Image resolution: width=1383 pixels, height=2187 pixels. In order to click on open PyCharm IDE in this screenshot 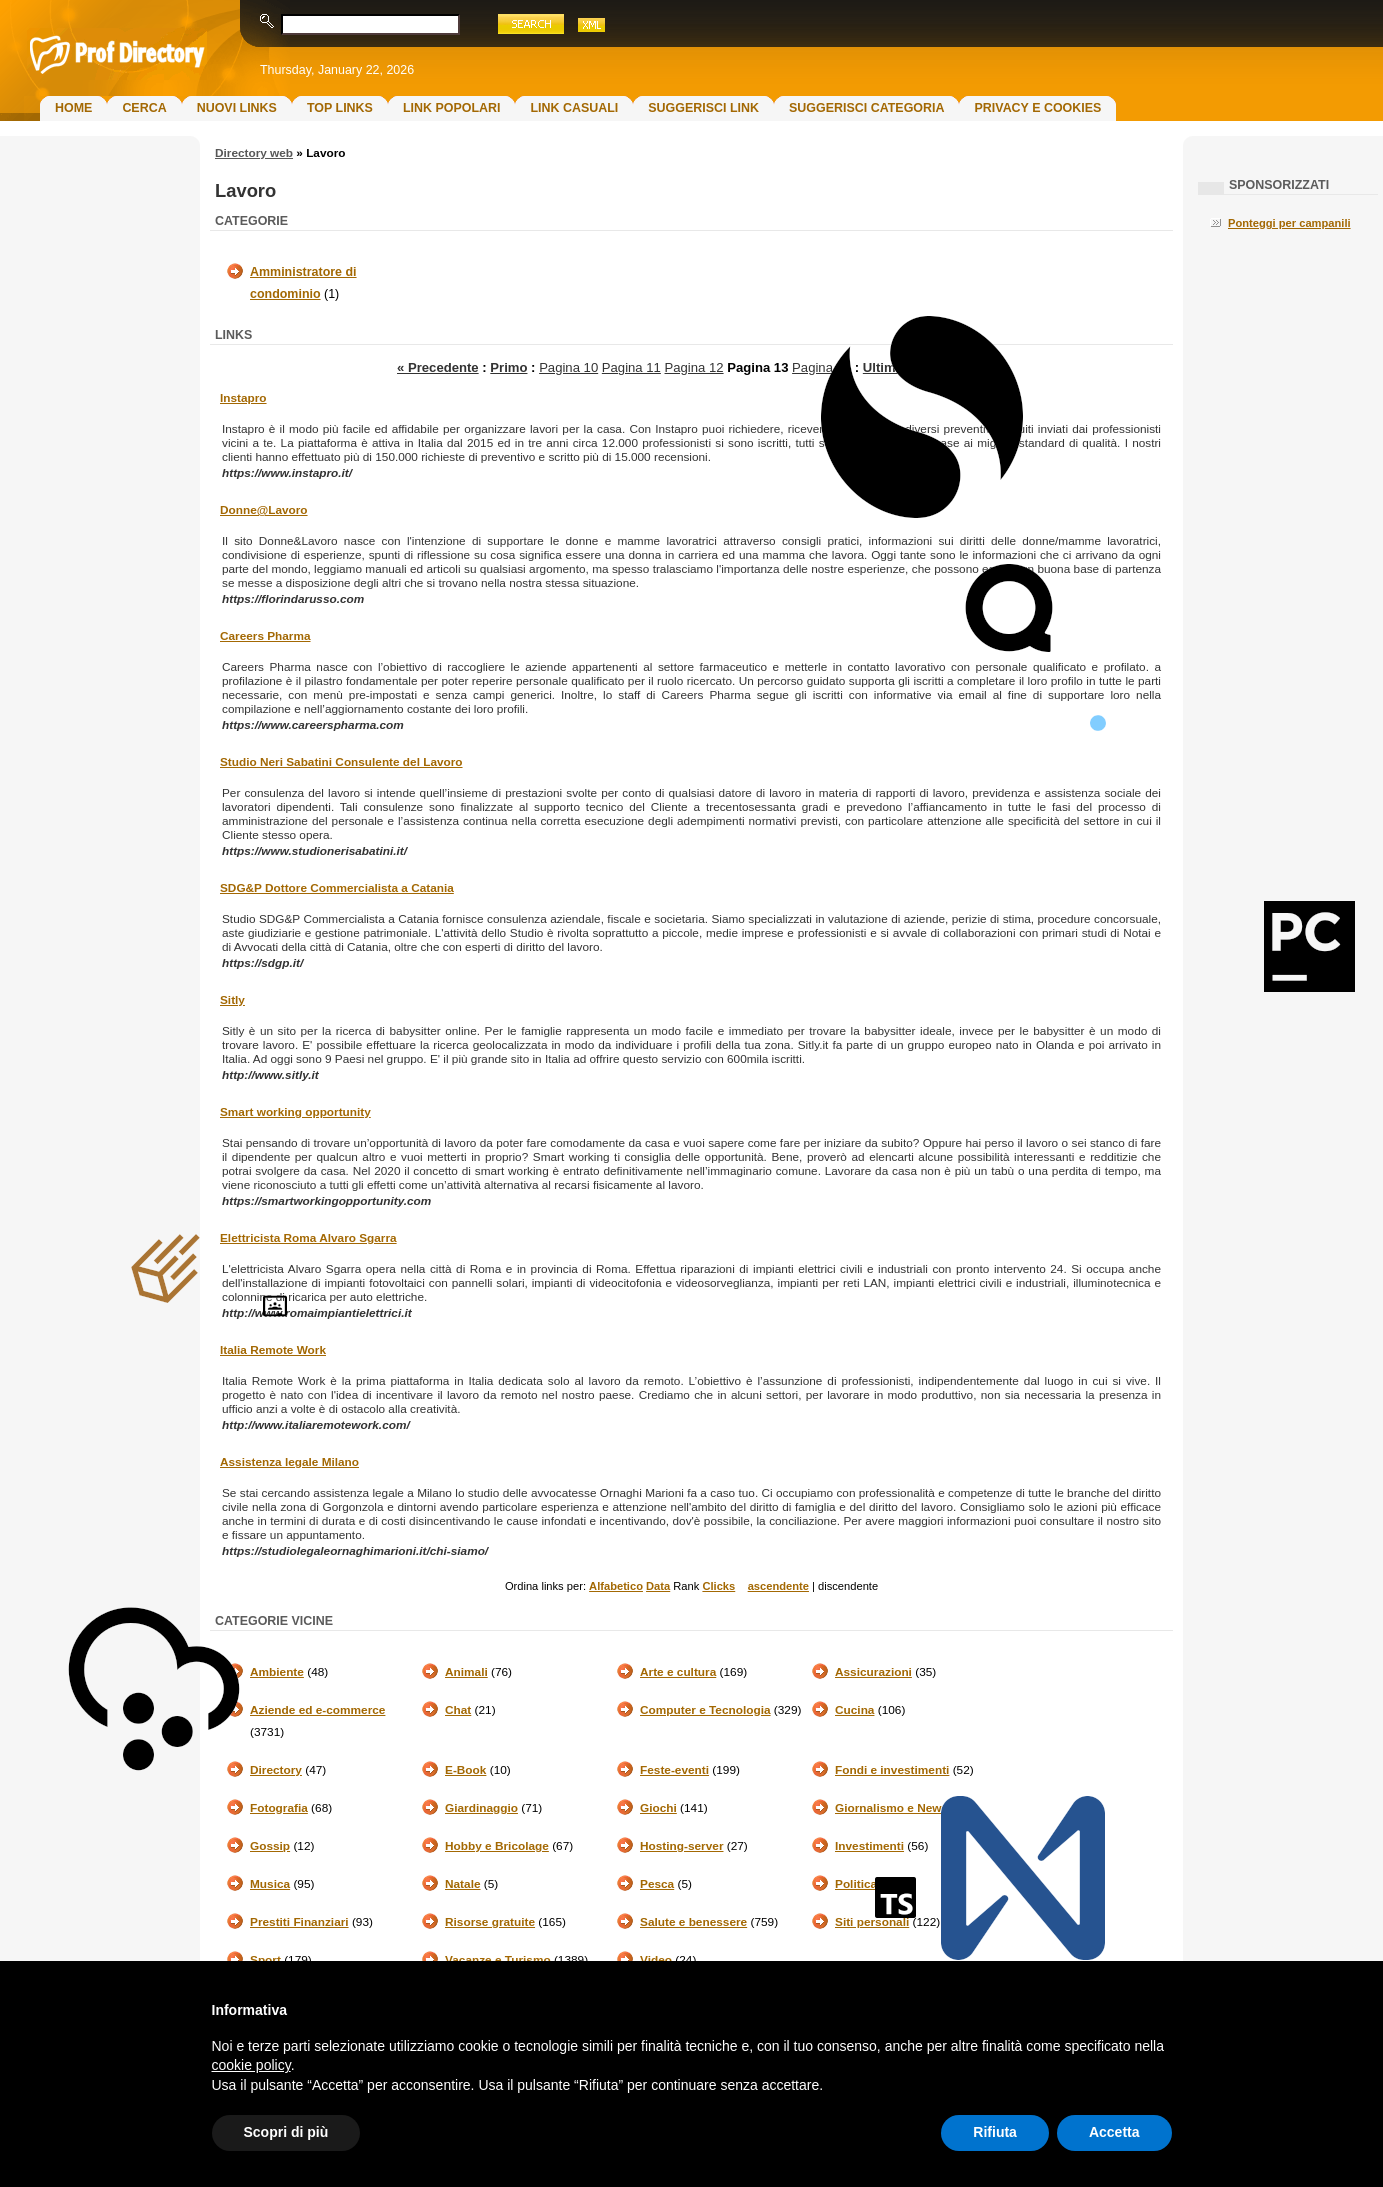, I will do `click(1309, 946)`.